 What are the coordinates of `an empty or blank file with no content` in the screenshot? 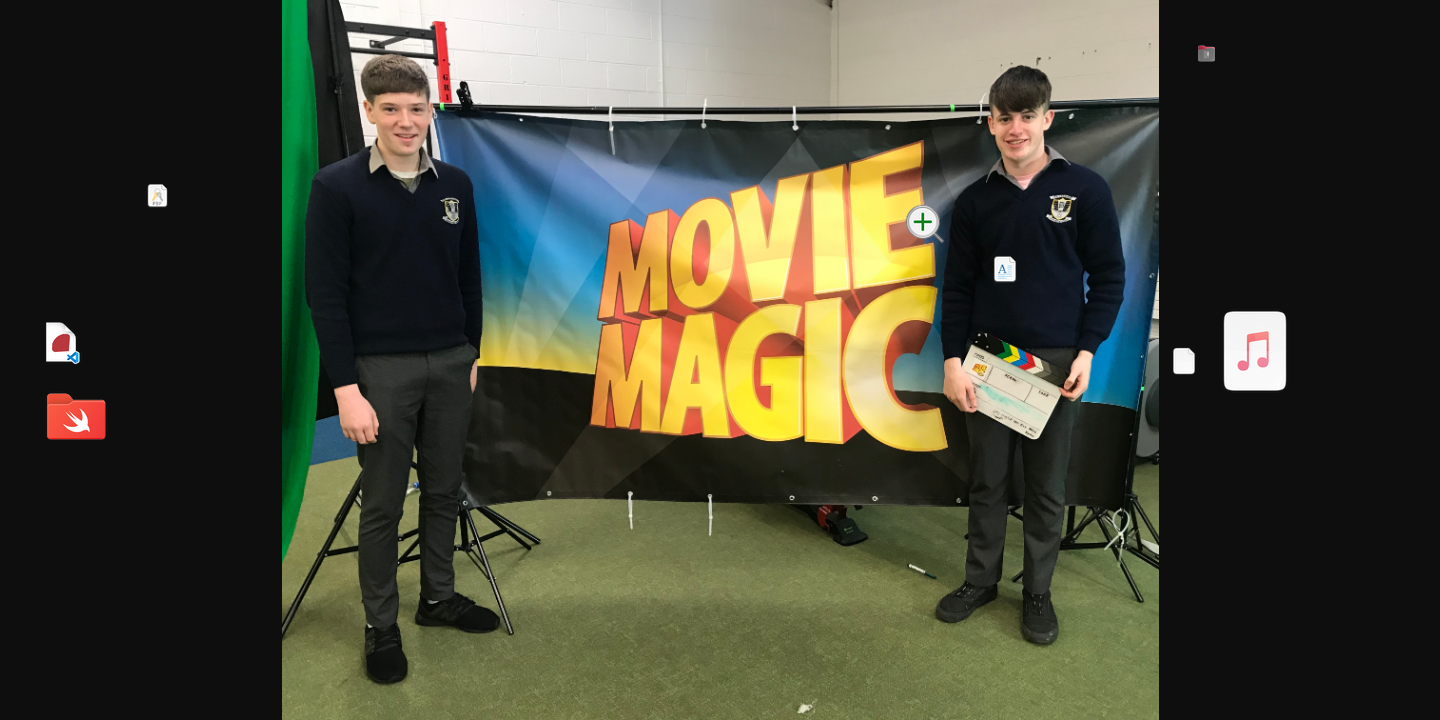 It's located at (1184, 361).